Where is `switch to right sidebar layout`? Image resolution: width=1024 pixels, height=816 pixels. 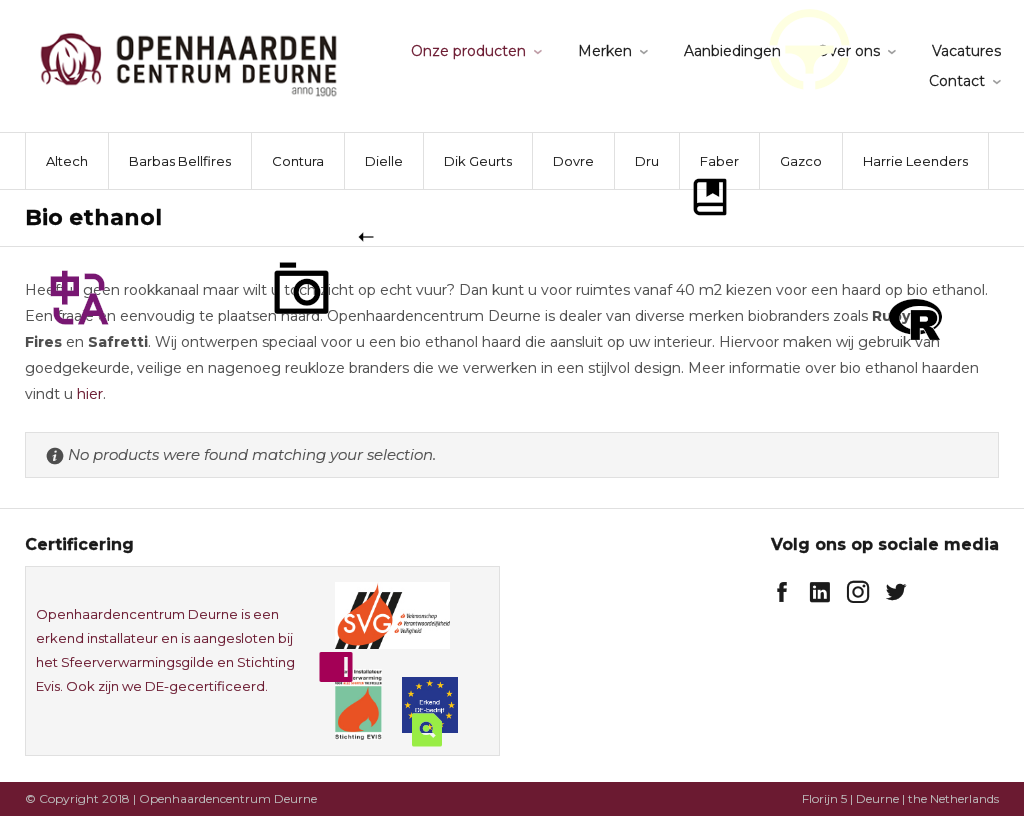
switch to right sidebar layout is located at coordinates (336, 667).